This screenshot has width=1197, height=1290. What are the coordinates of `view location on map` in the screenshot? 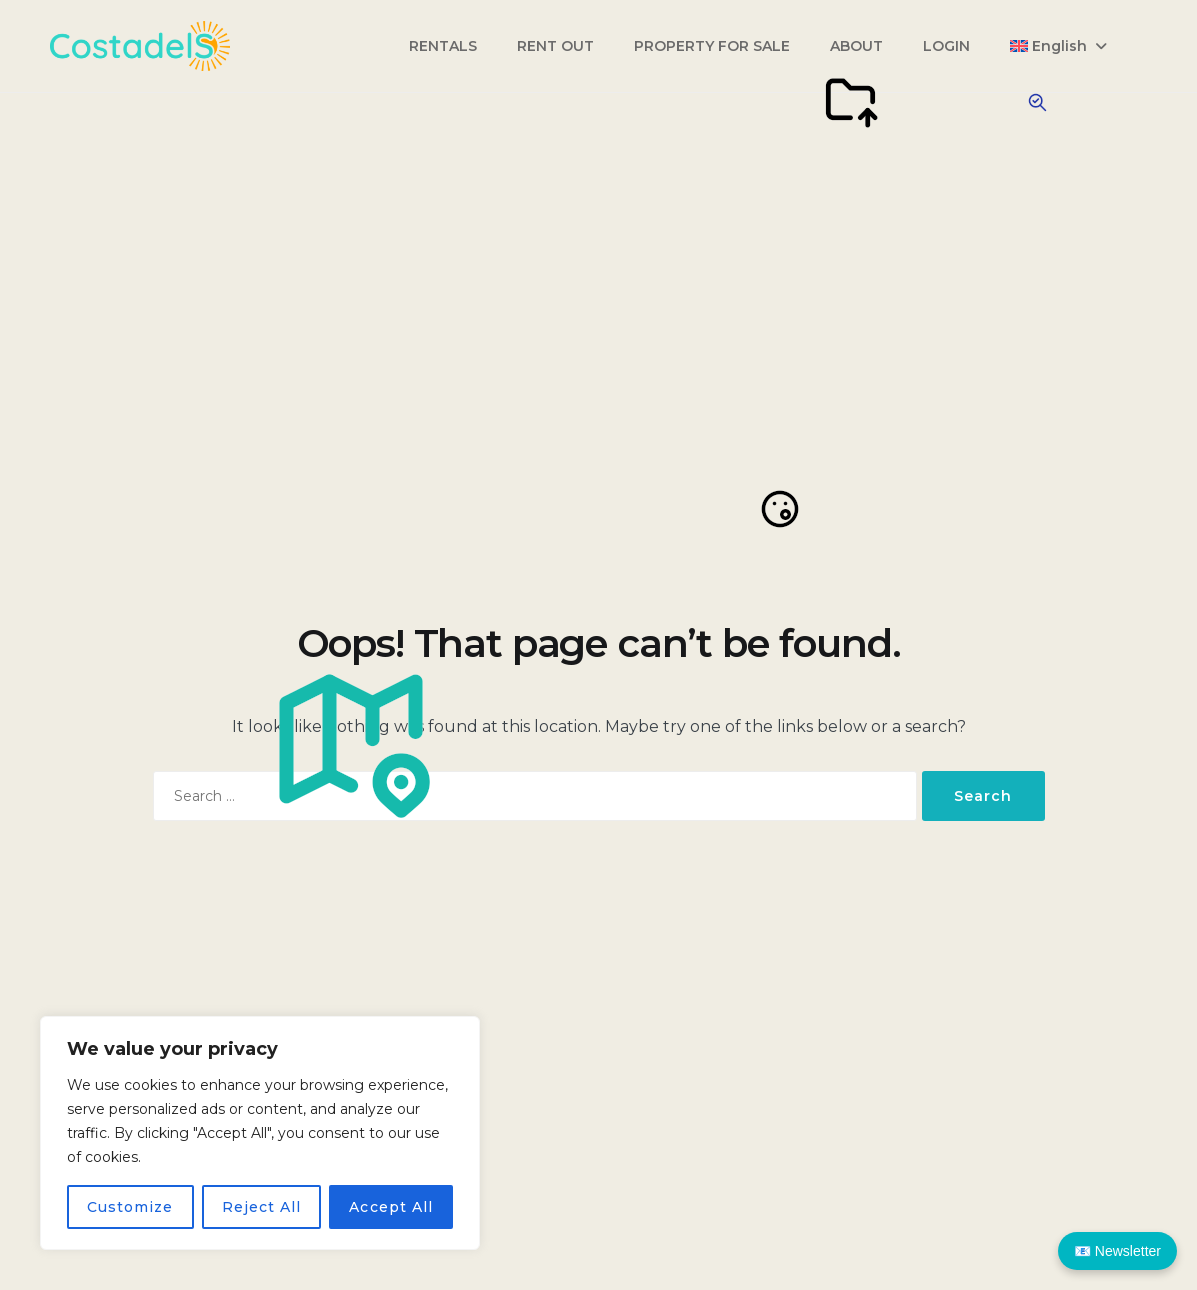 It's located at (351, 739).